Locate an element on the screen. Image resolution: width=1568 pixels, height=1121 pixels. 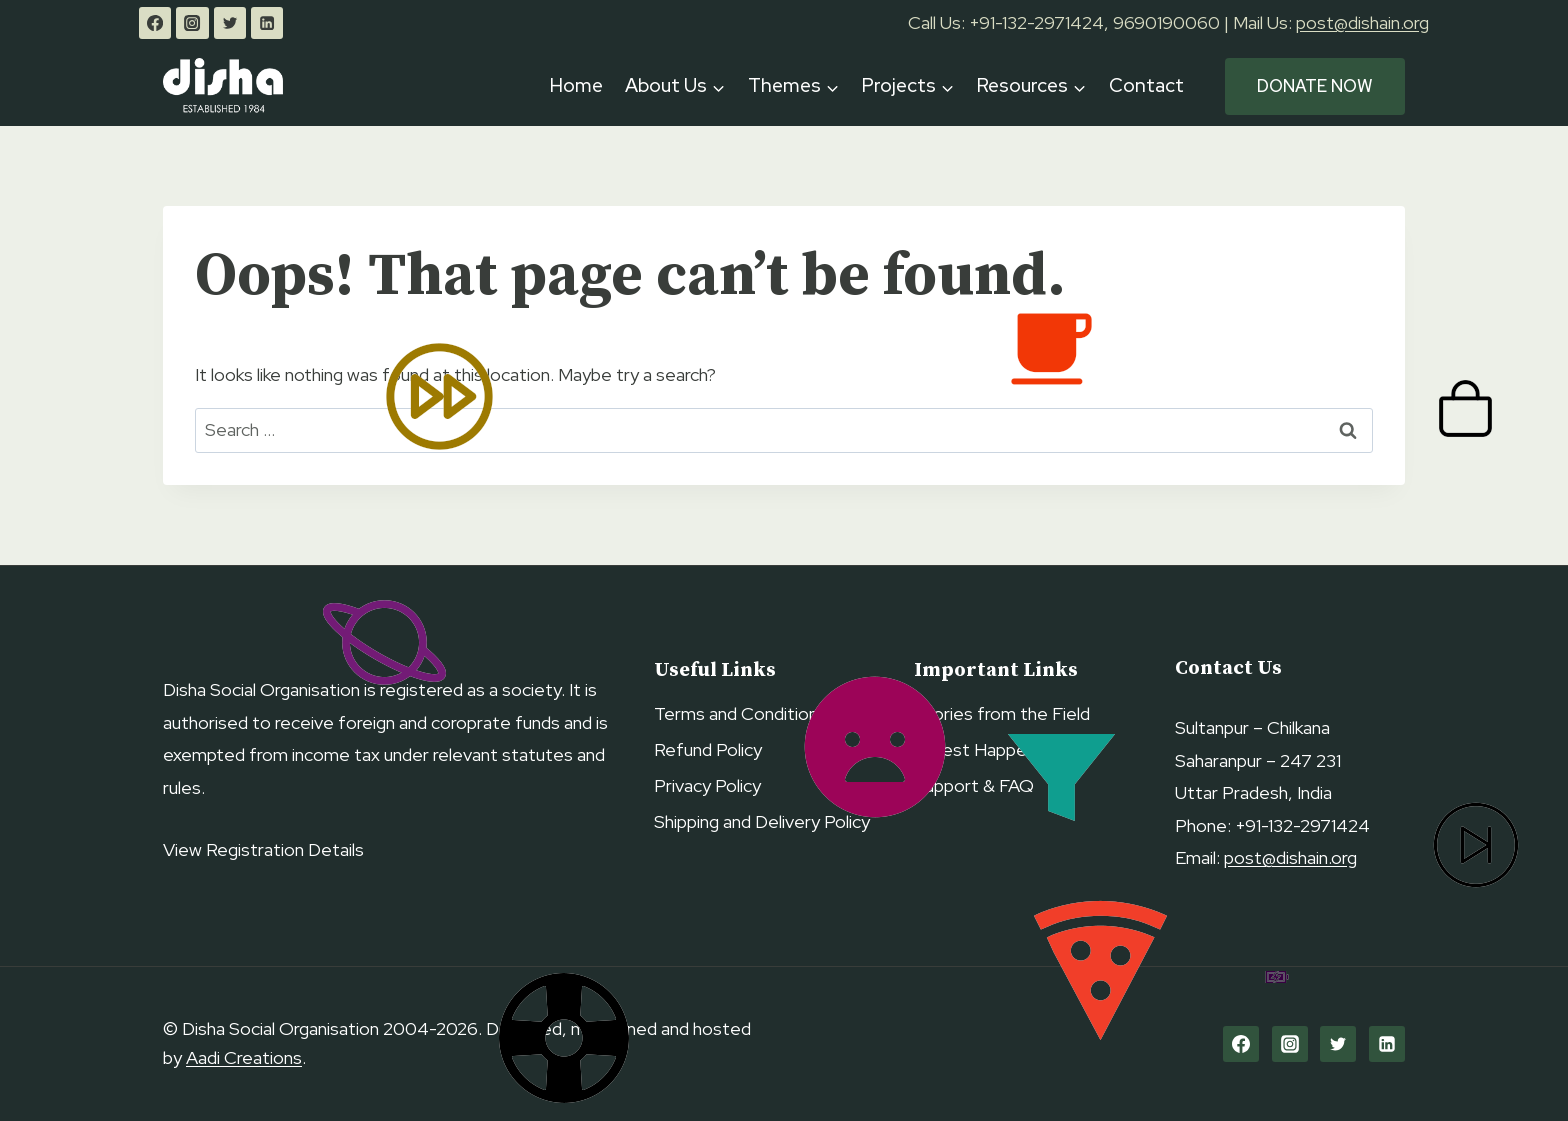
order food or access food delivery is located at coordinates (1100, 970).